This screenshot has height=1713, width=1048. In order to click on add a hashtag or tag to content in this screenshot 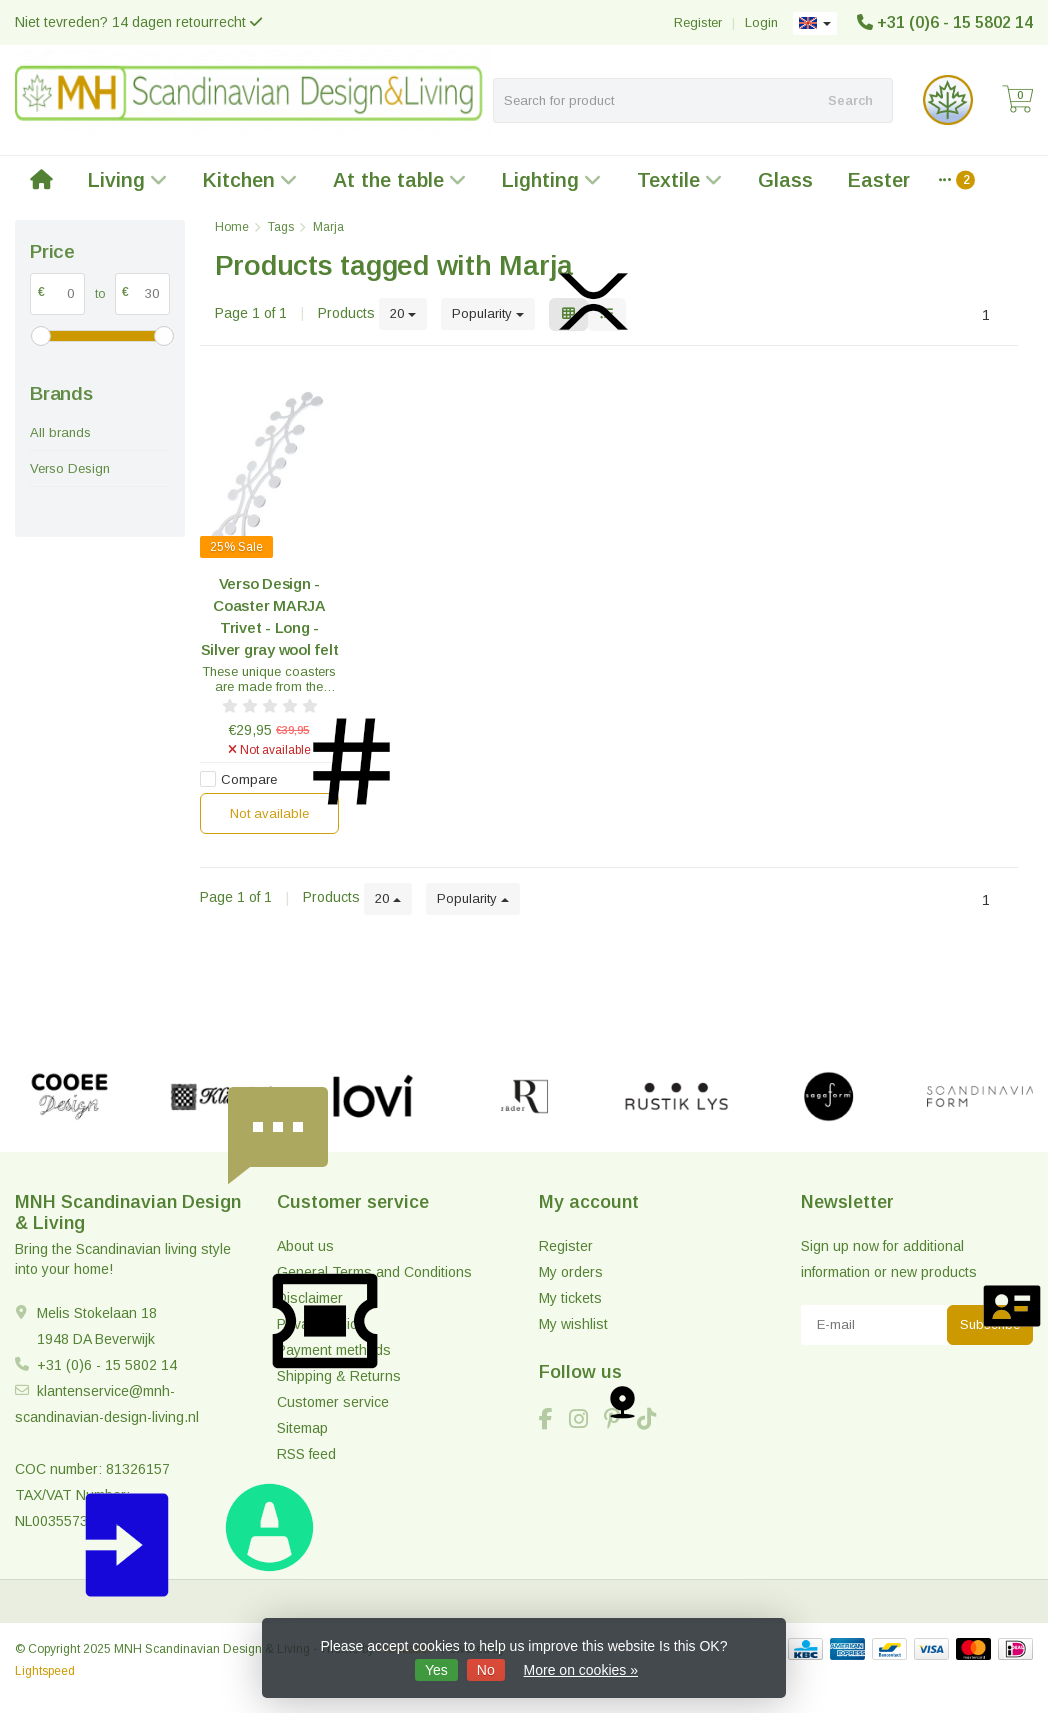, I will do `click(351, 761)`.